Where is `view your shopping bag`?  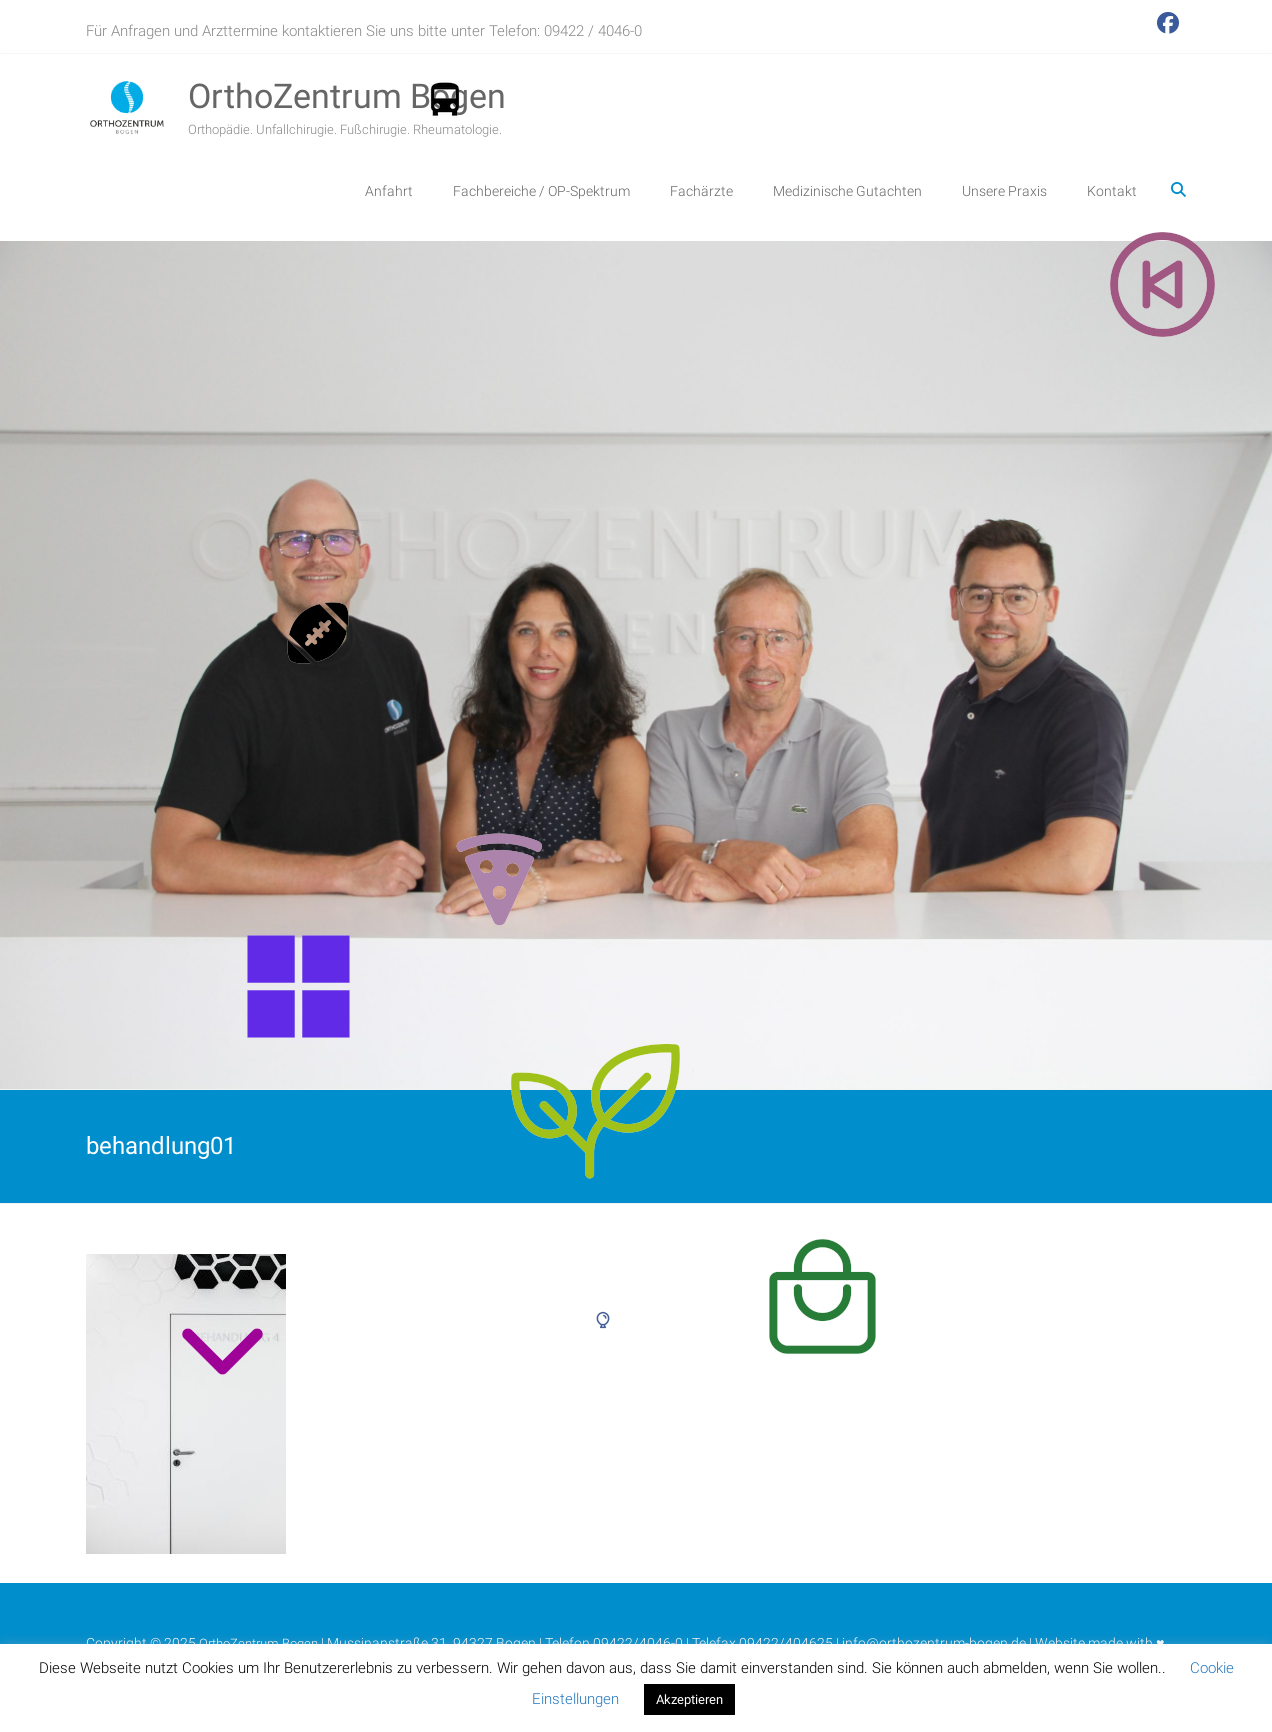
view your shopping bag is located at coordinates (822, 1296).